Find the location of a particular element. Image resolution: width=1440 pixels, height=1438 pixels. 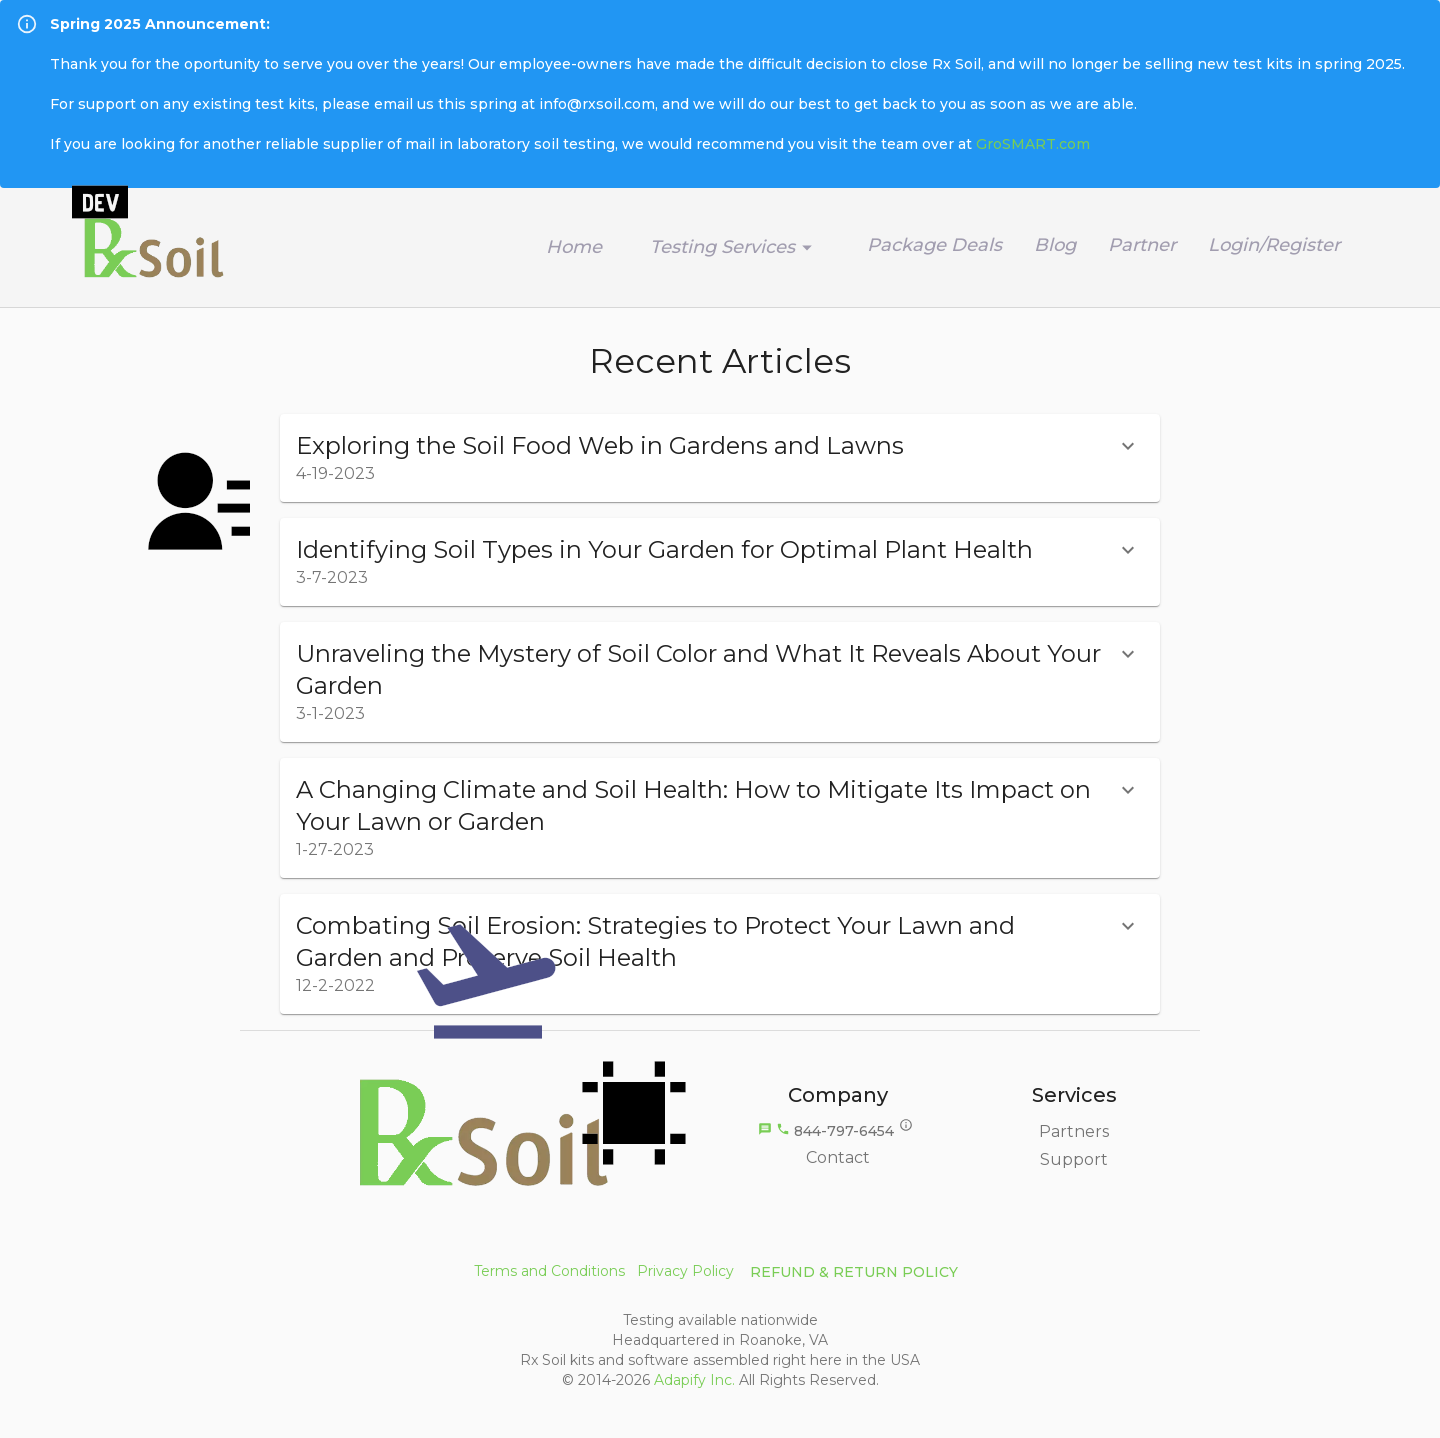

visit the DEV Community platform is located at coordinates (100, 202).